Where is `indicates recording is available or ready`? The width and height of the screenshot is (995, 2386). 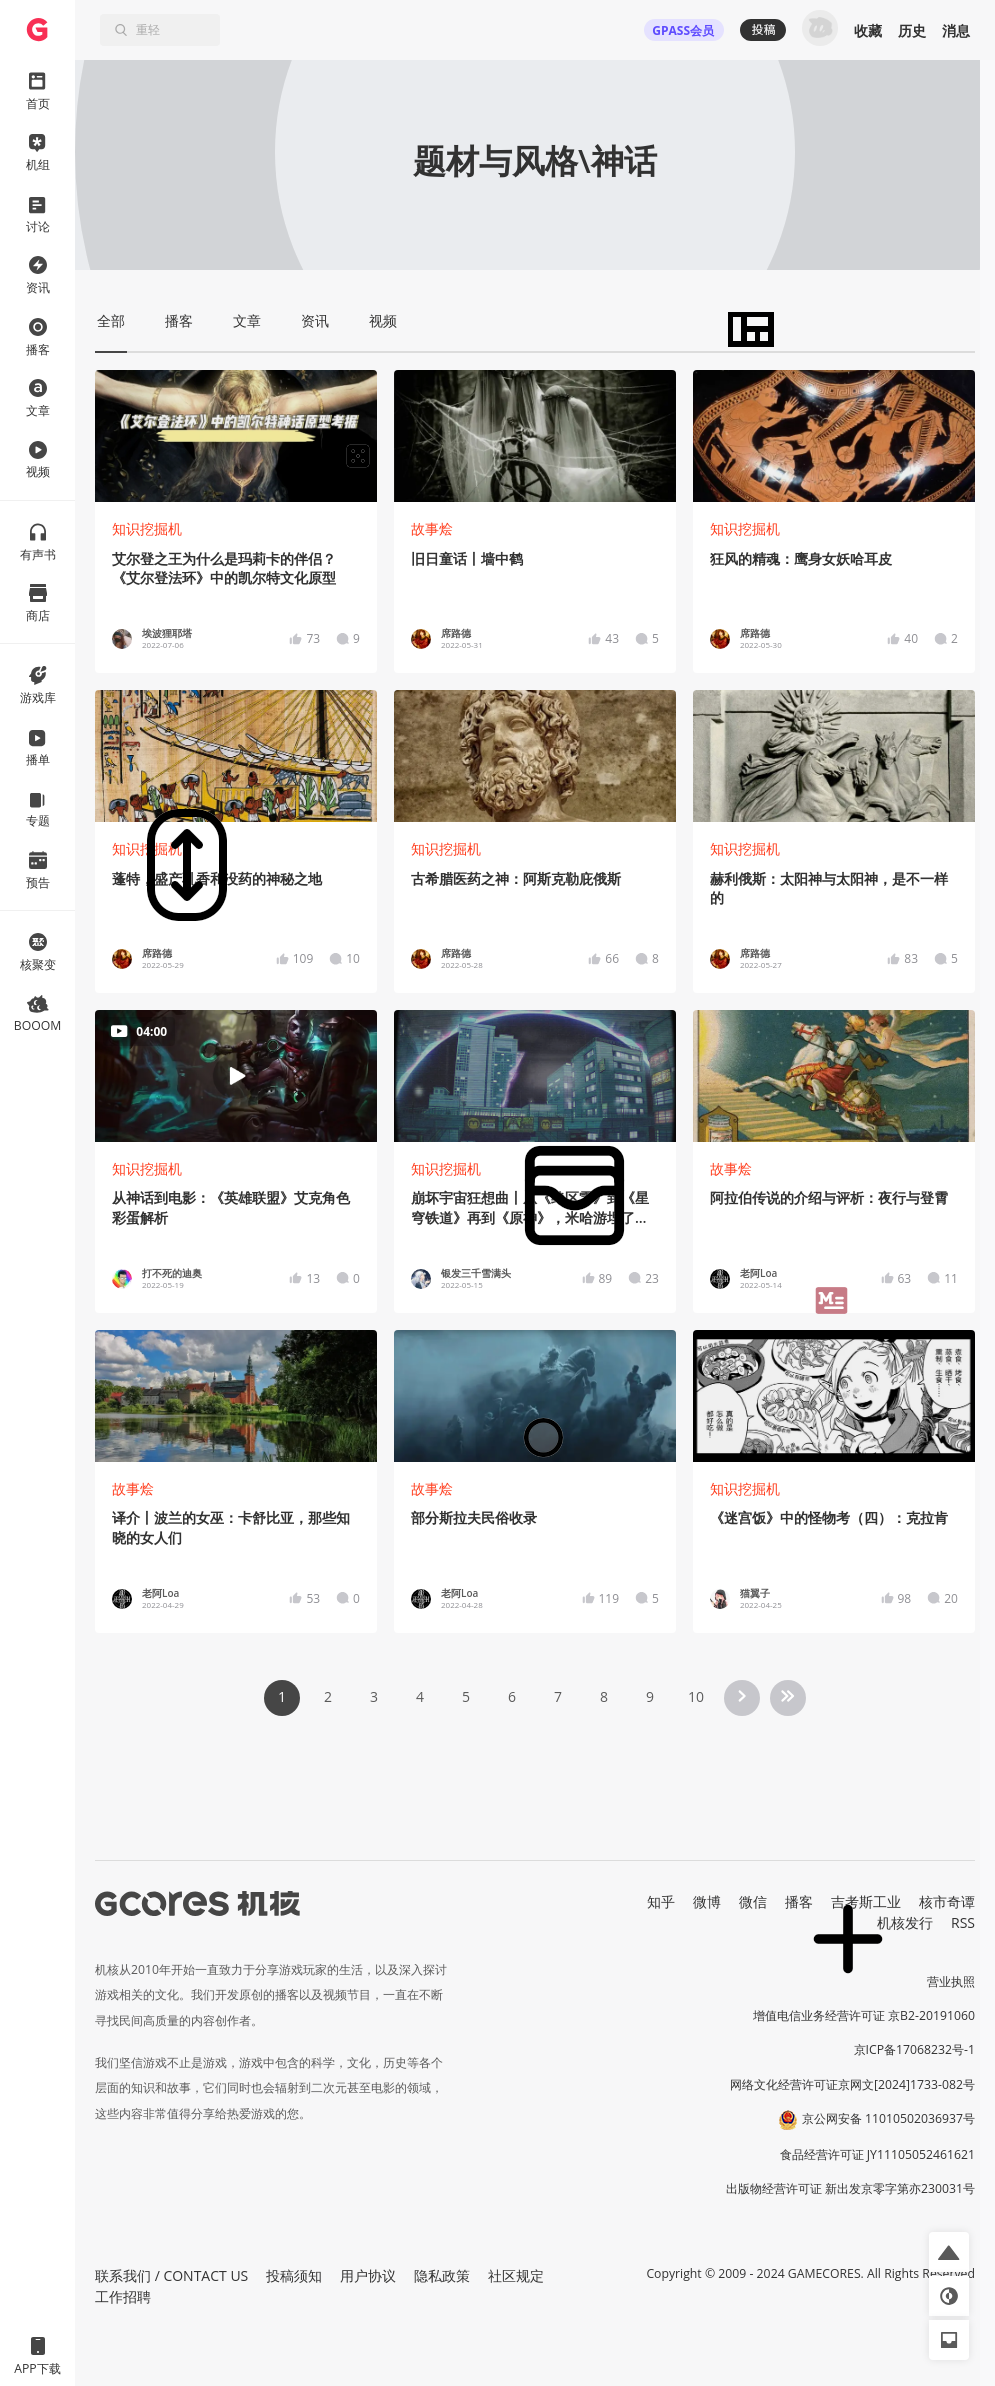 indicates recording is available or ready is located at coordinates (543, 1437).